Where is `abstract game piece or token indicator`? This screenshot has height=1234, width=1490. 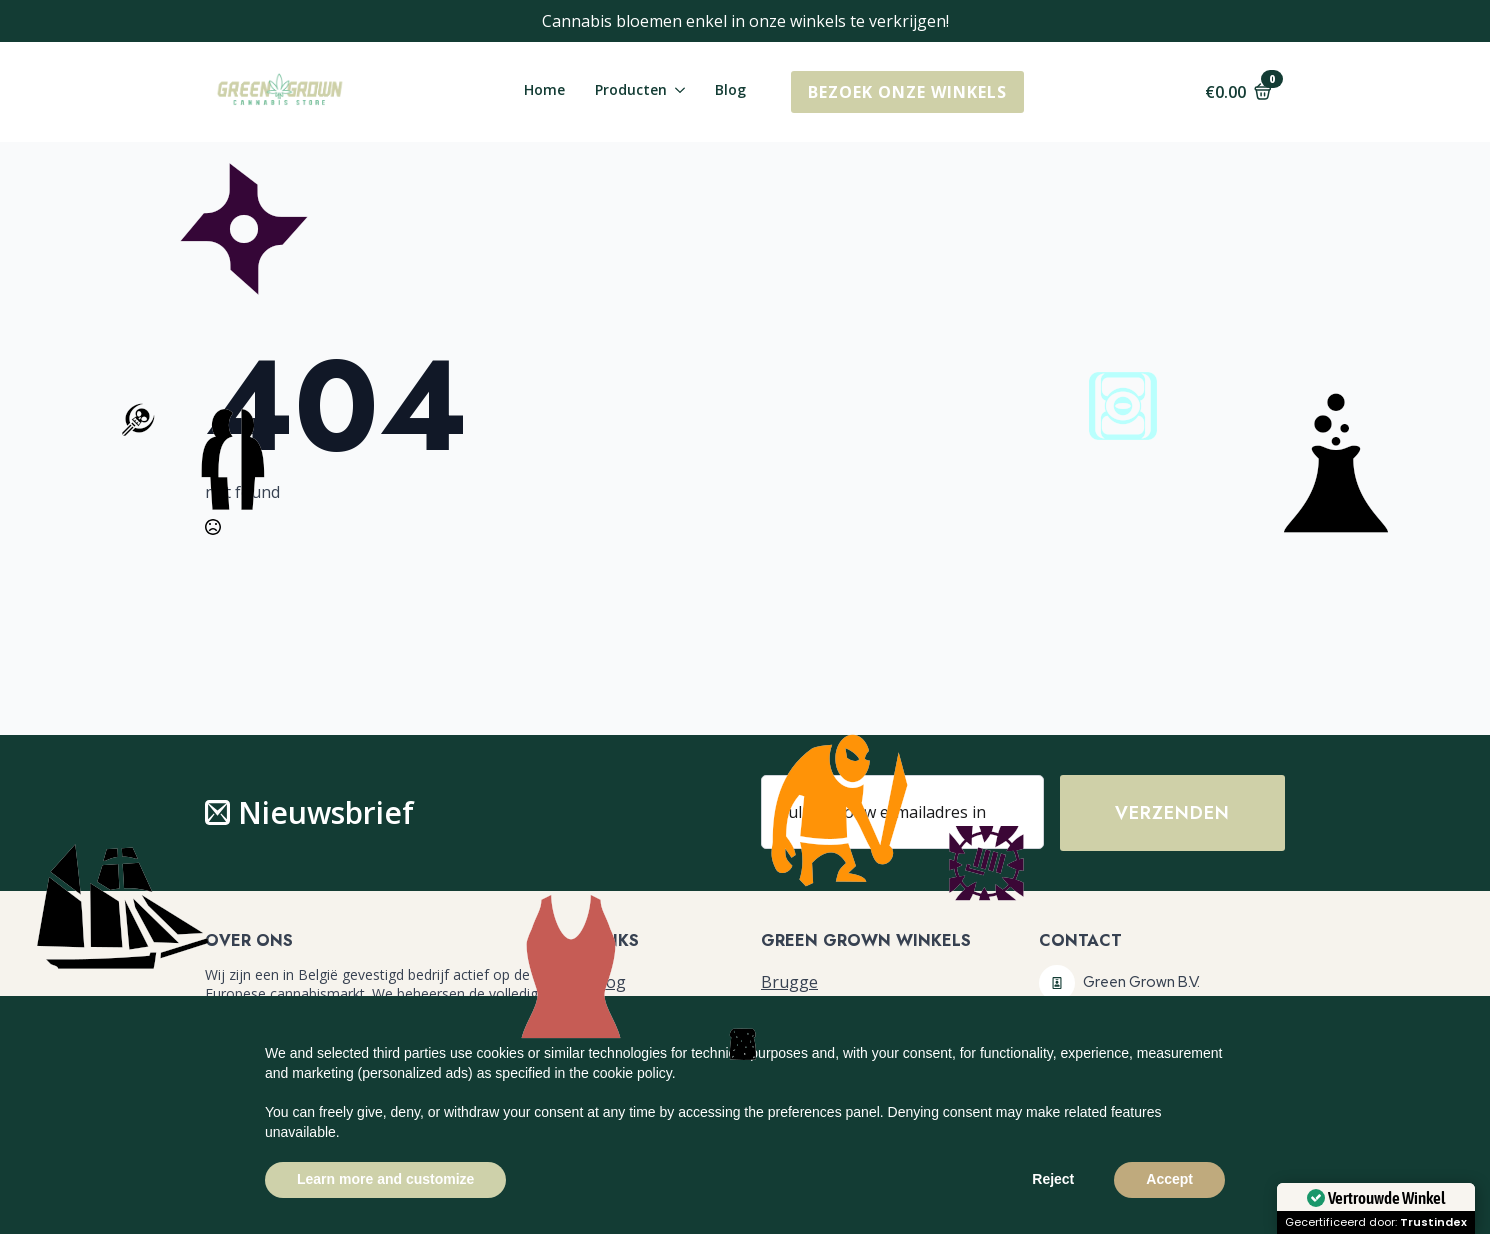
abstract game piece or token indicator is located at coordinates (1123, 406).